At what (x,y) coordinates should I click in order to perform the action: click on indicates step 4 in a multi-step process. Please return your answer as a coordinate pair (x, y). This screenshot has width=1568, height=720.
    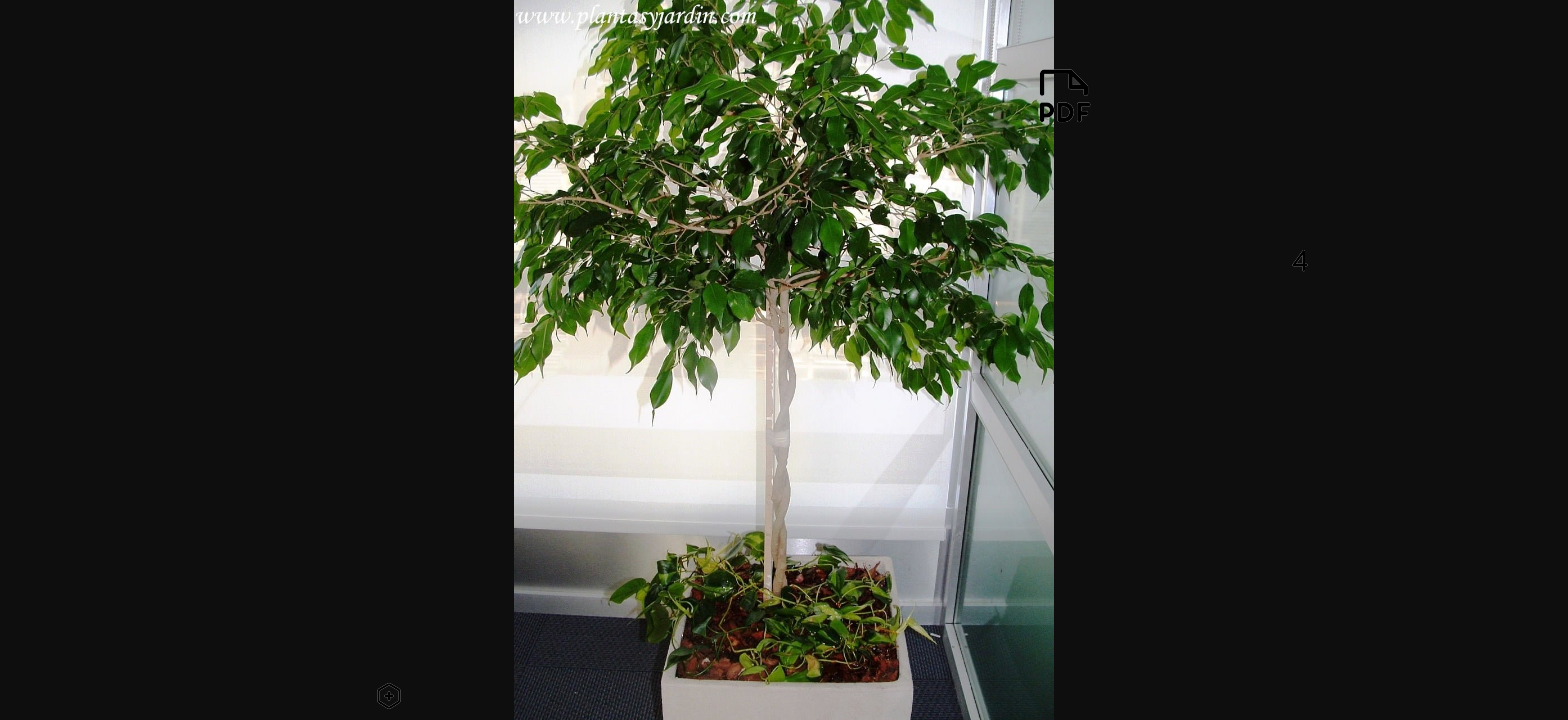
    Looking at the image, I should click on (1300, 260).